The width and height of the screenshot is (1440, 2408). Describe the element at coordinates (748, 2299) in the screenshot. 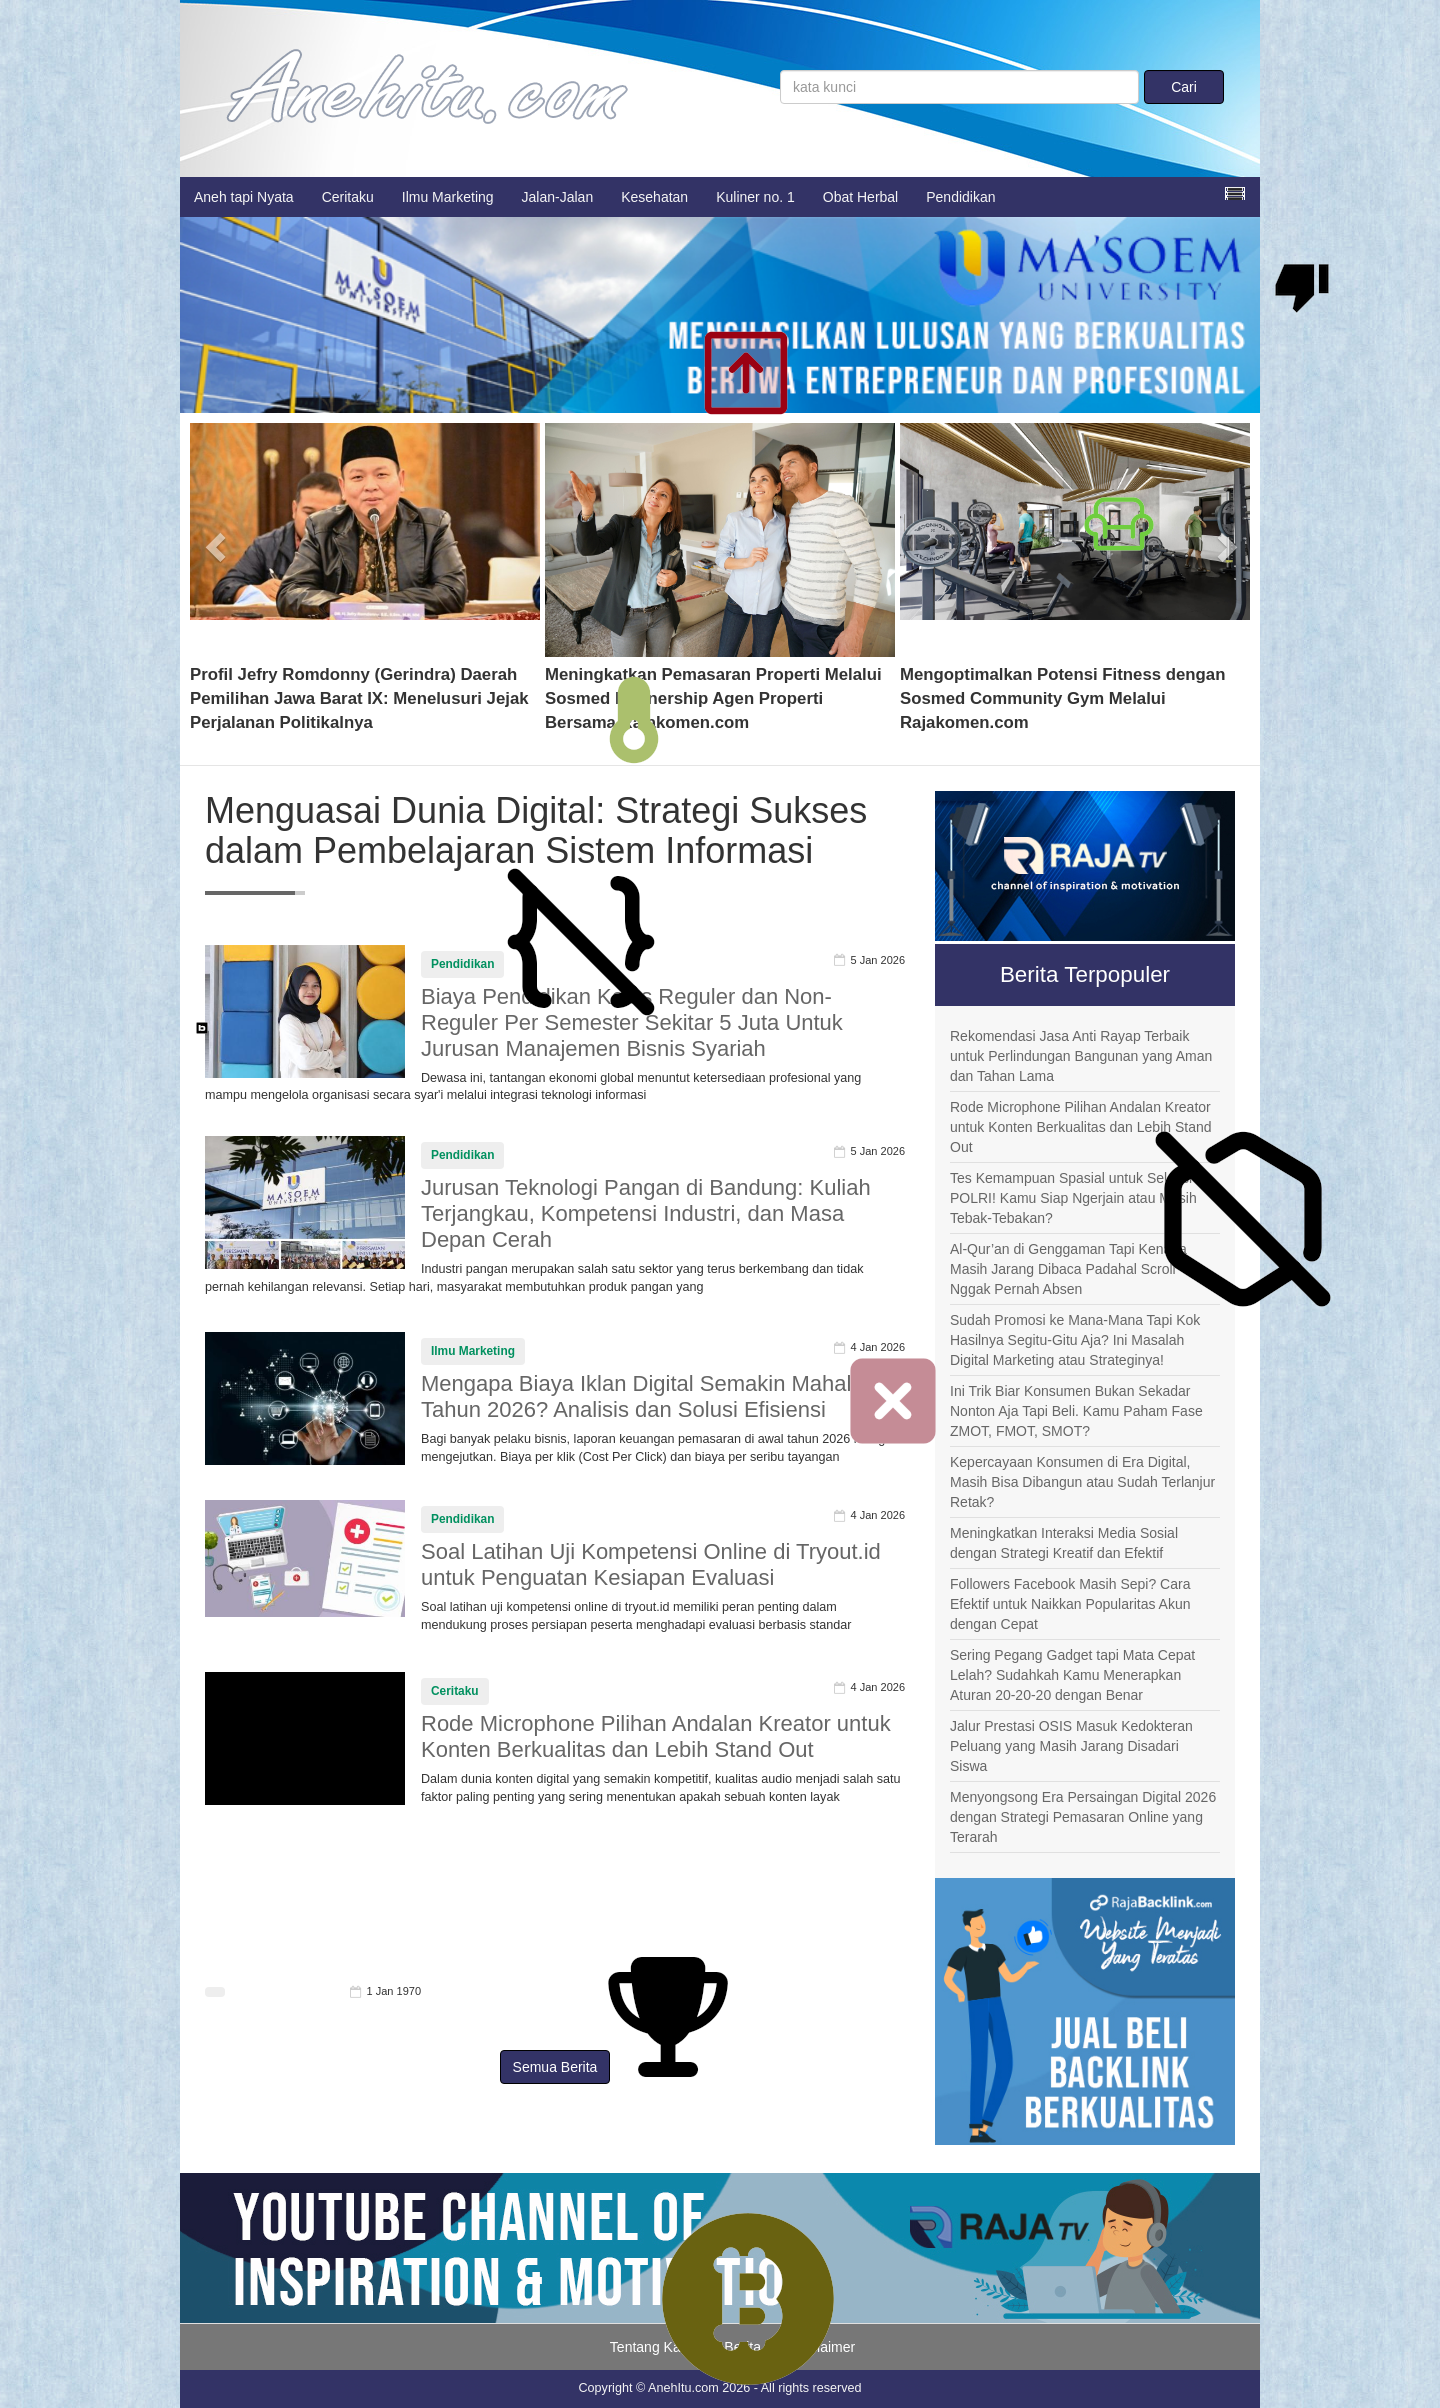

I see `view bitcoin wallet balance` at that location.